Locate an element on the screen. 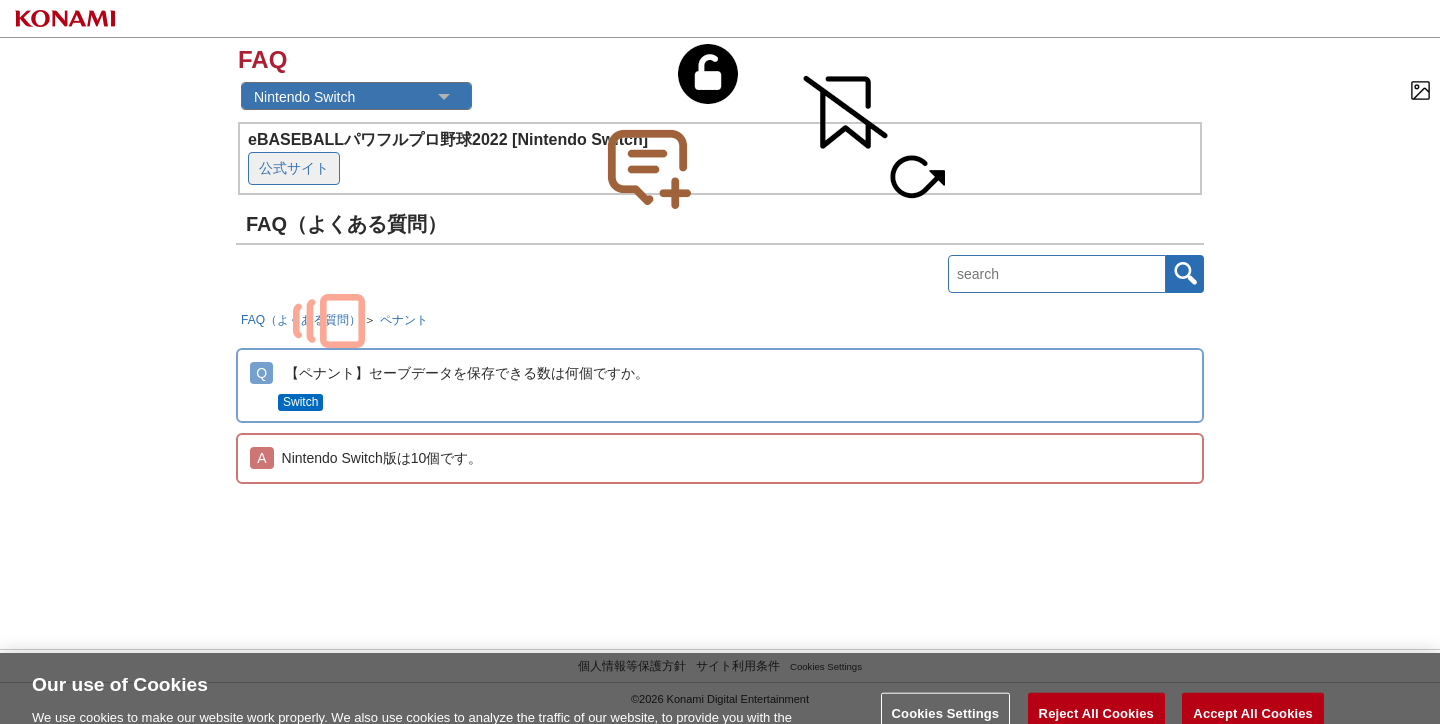 The height and width of the screenshot is (724, 1440). compose a new message is located at coordinates (647, 165).